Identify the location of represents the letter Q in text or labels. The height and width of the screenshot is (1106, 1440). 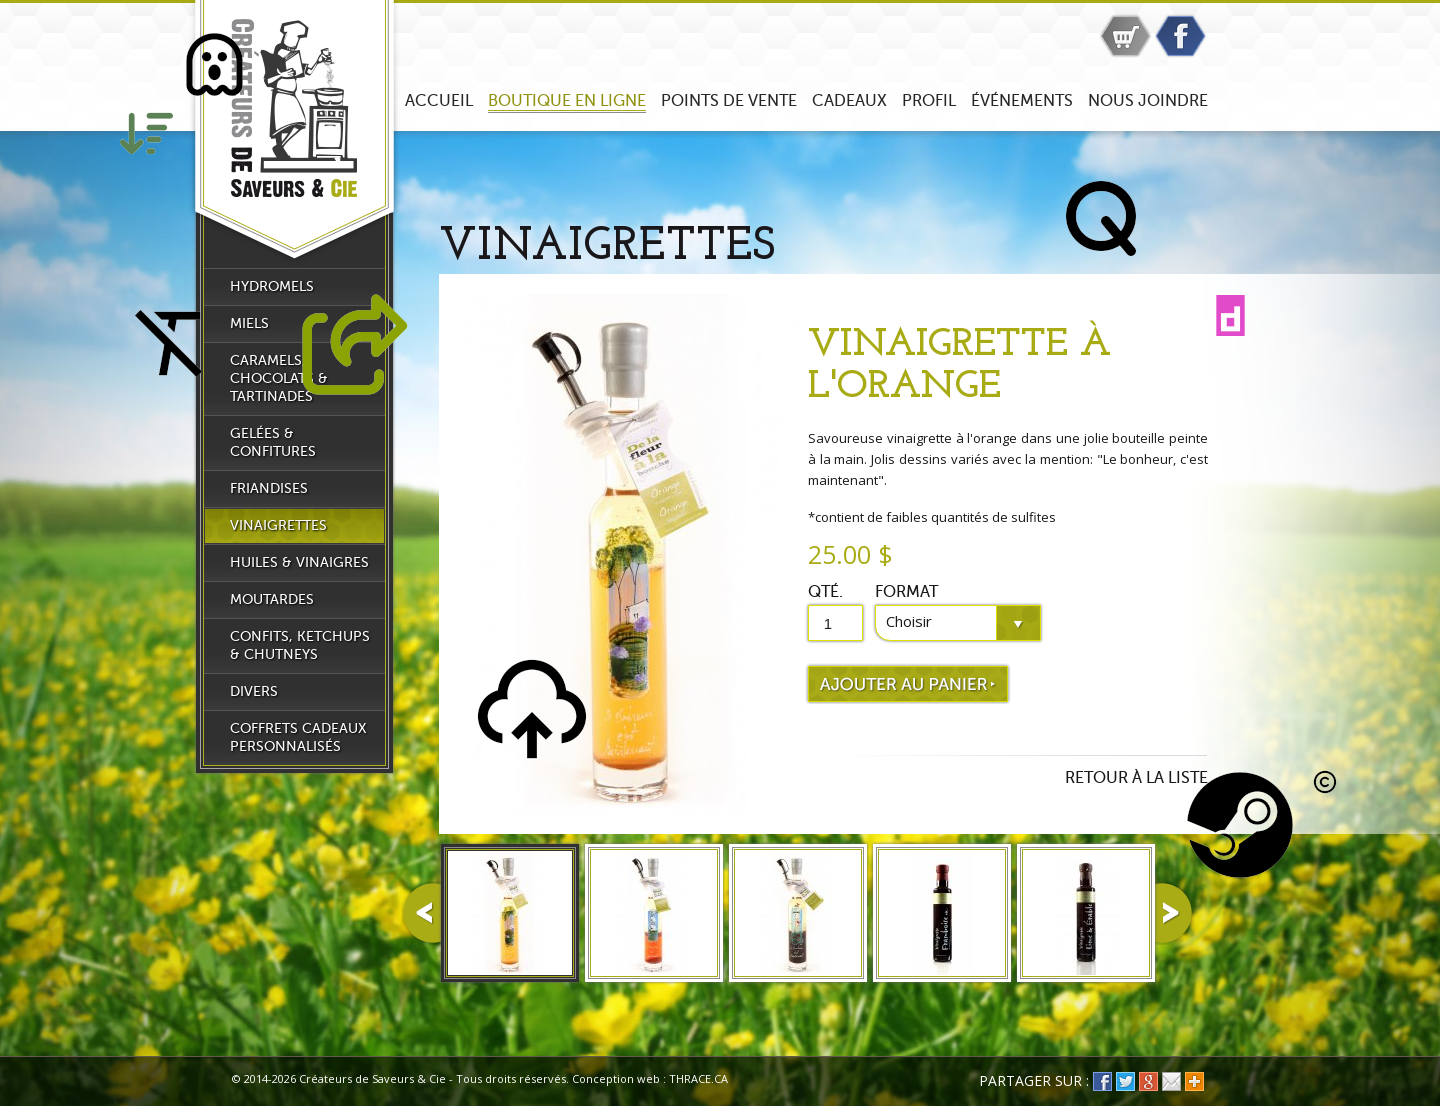
(1101, 216).